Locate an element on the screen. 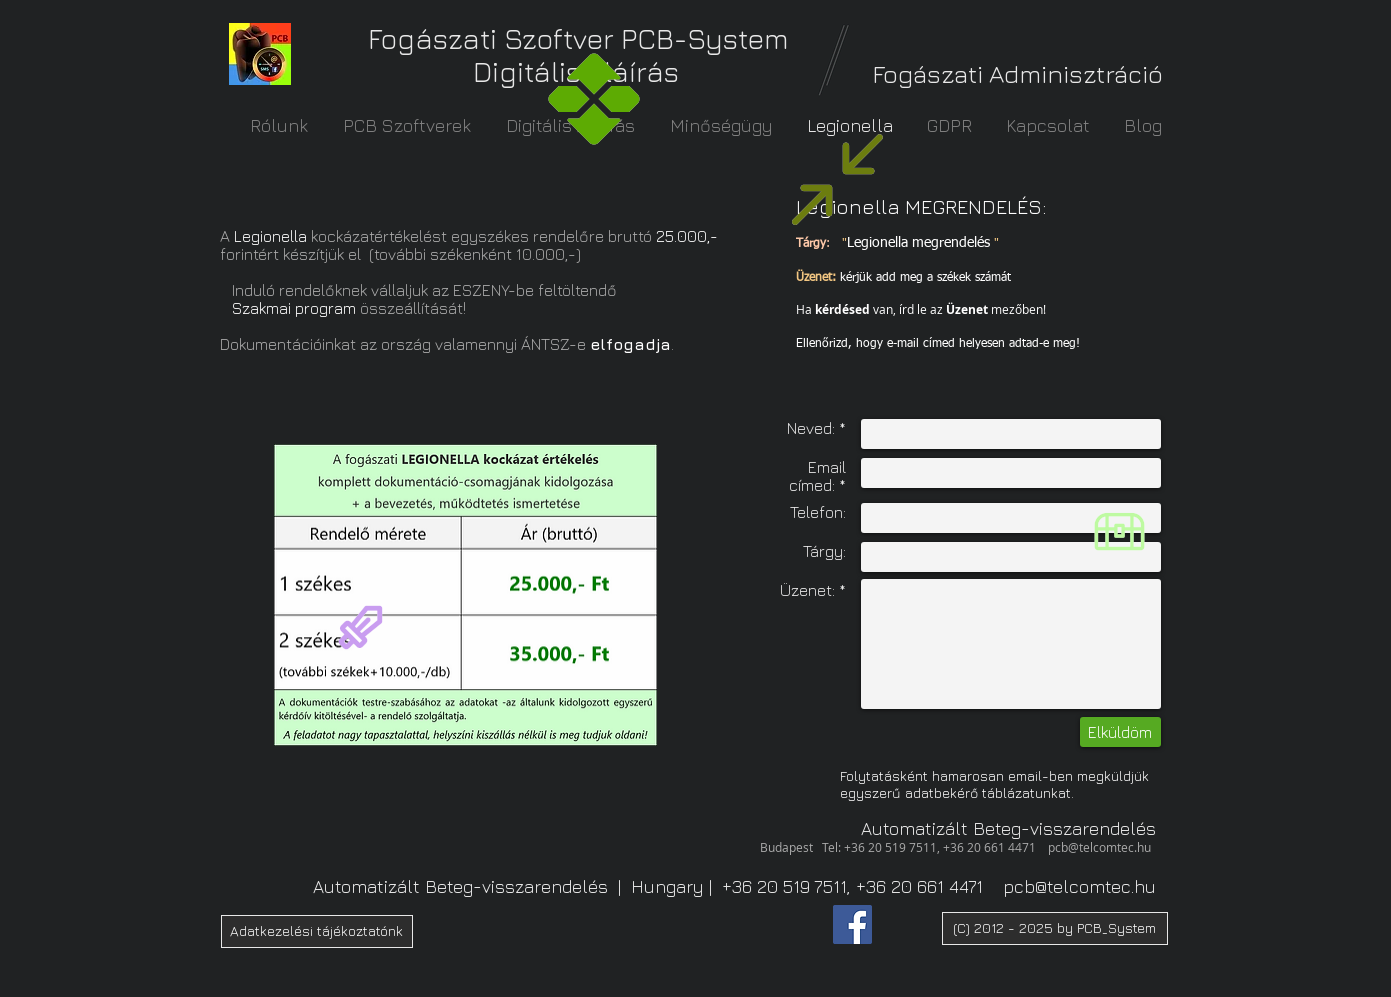 The image size is (1391, 997). collapse or minimize content is located at coordinates (837, 179).